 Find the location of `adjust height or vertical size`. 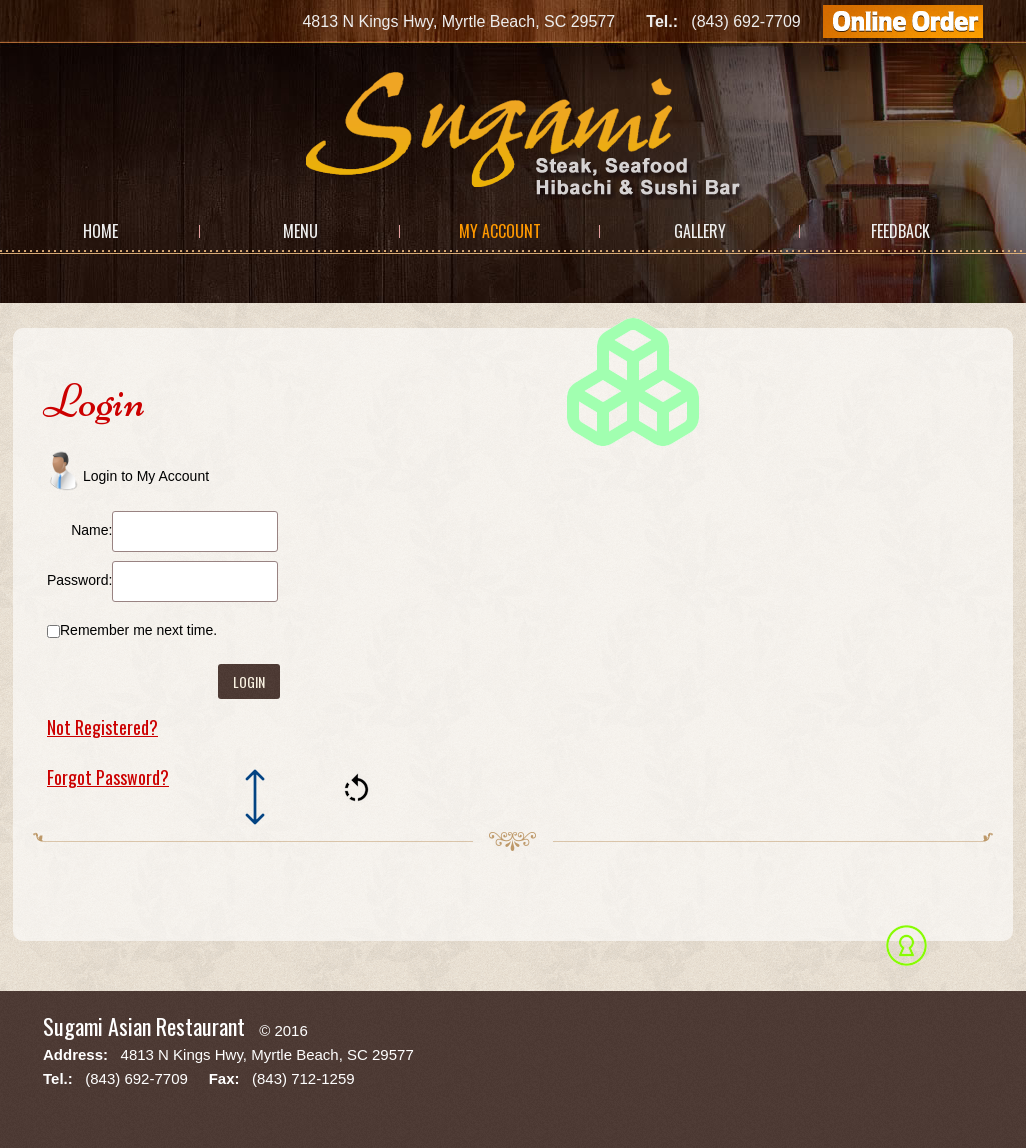

adjust height or vertical size is located at coordinates (255, 797).